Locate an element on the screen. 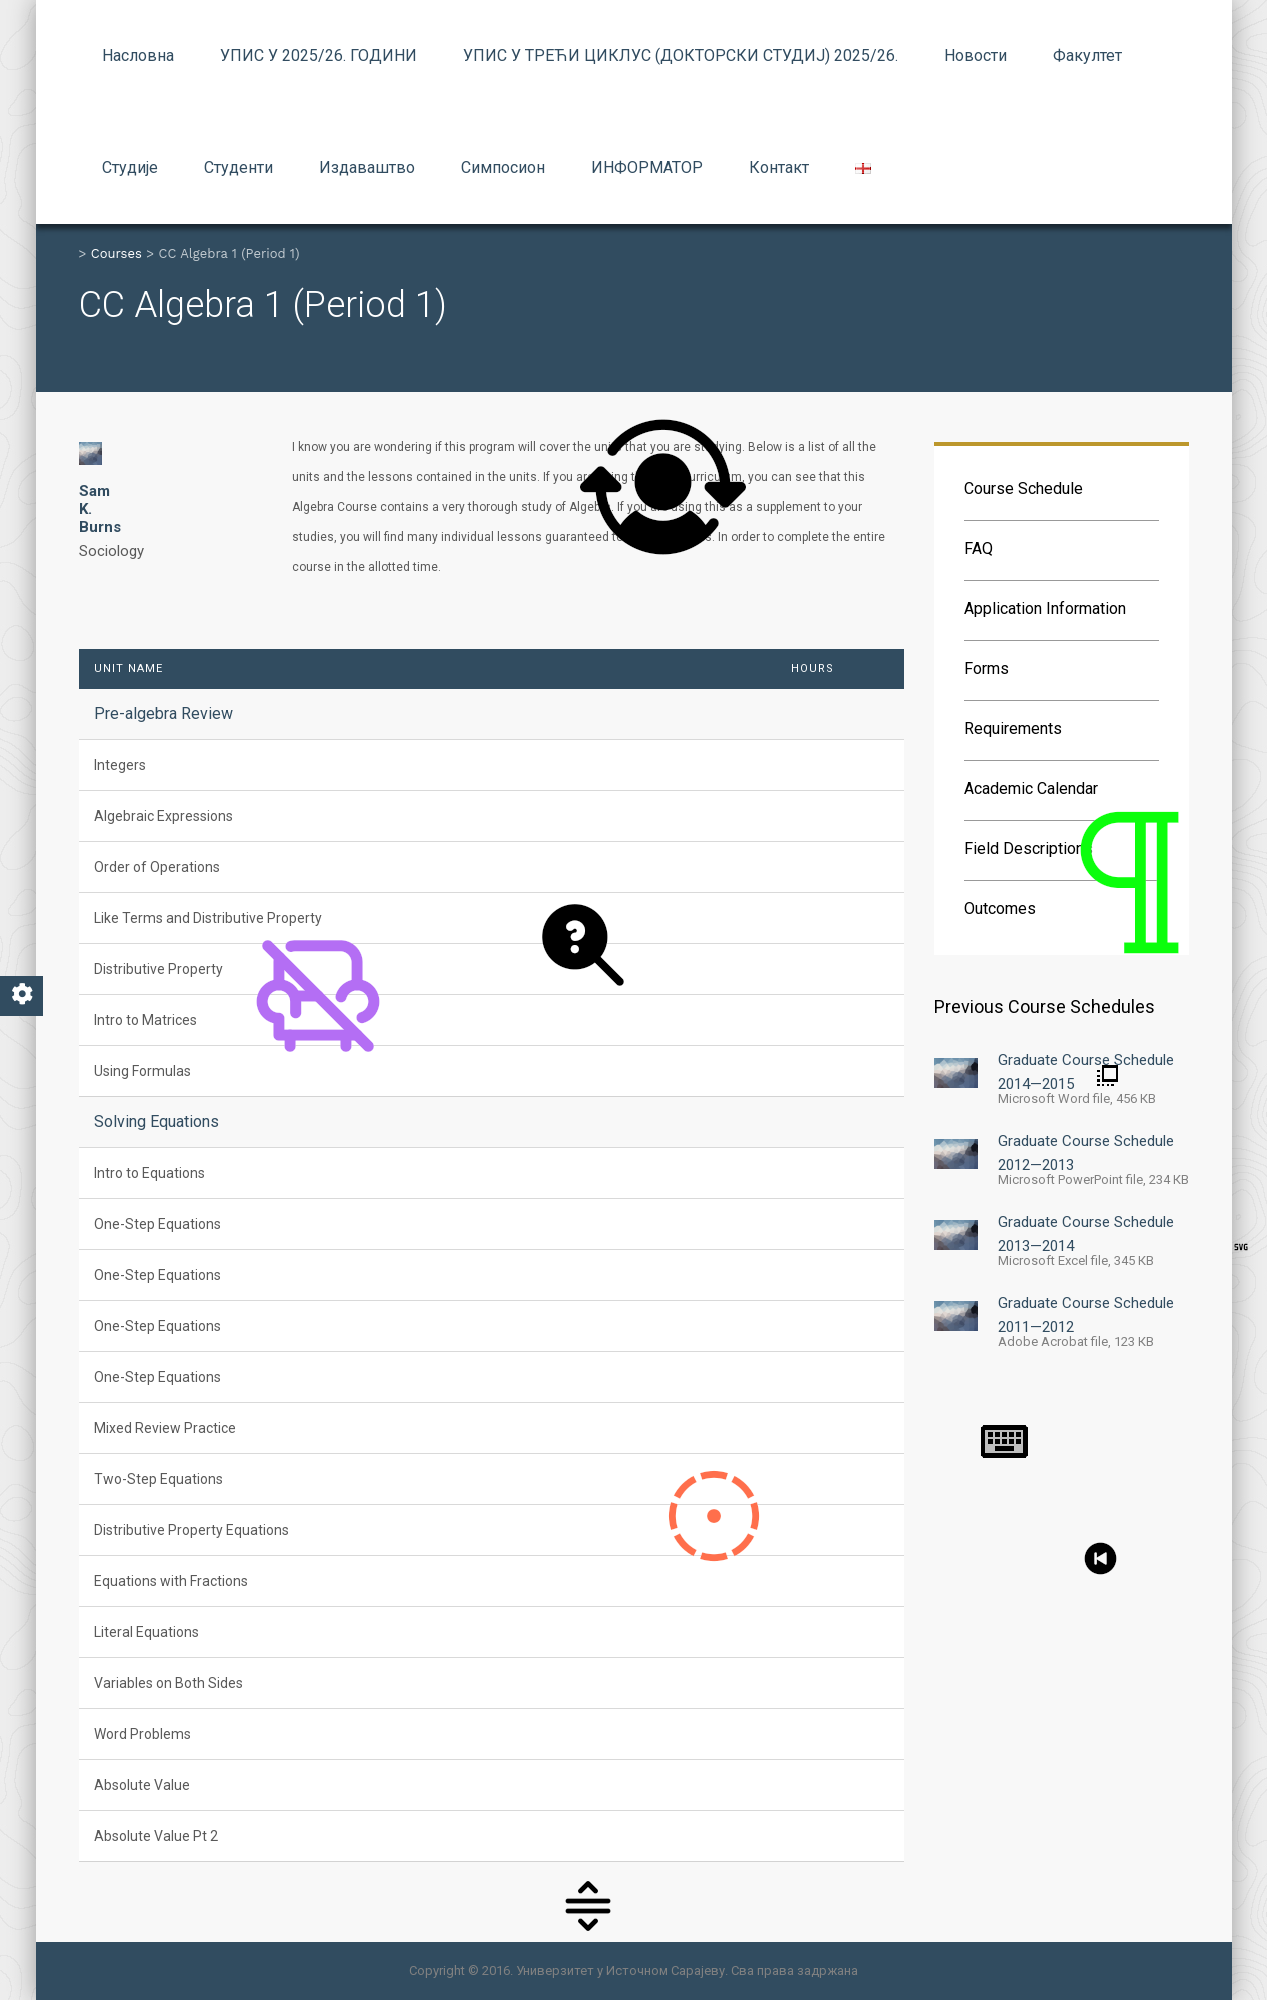 The height and width of the screenshot is (2000, 1267). search for help or support topics is located at coordinates (583, 945).